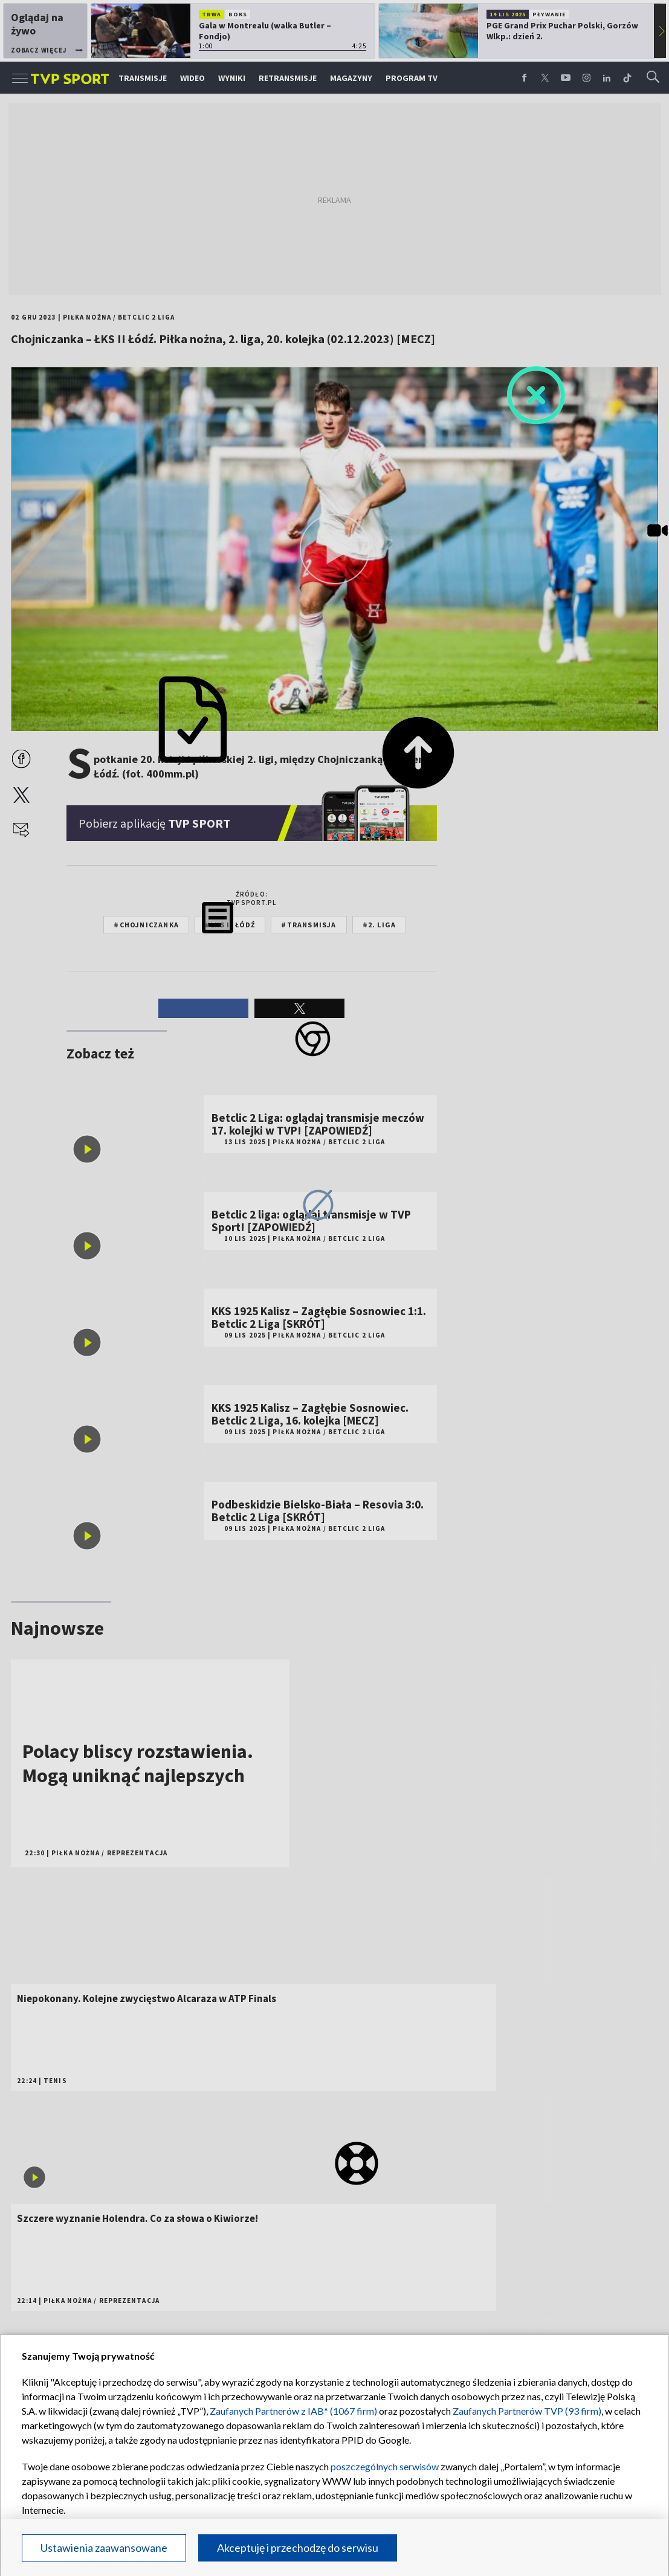 This screenshot has height=2576, width=669. What do you see at coordinates (312, 1038) in the screenshot?
I see `open Google Chrome browser` at bounding box center [312, 1038].